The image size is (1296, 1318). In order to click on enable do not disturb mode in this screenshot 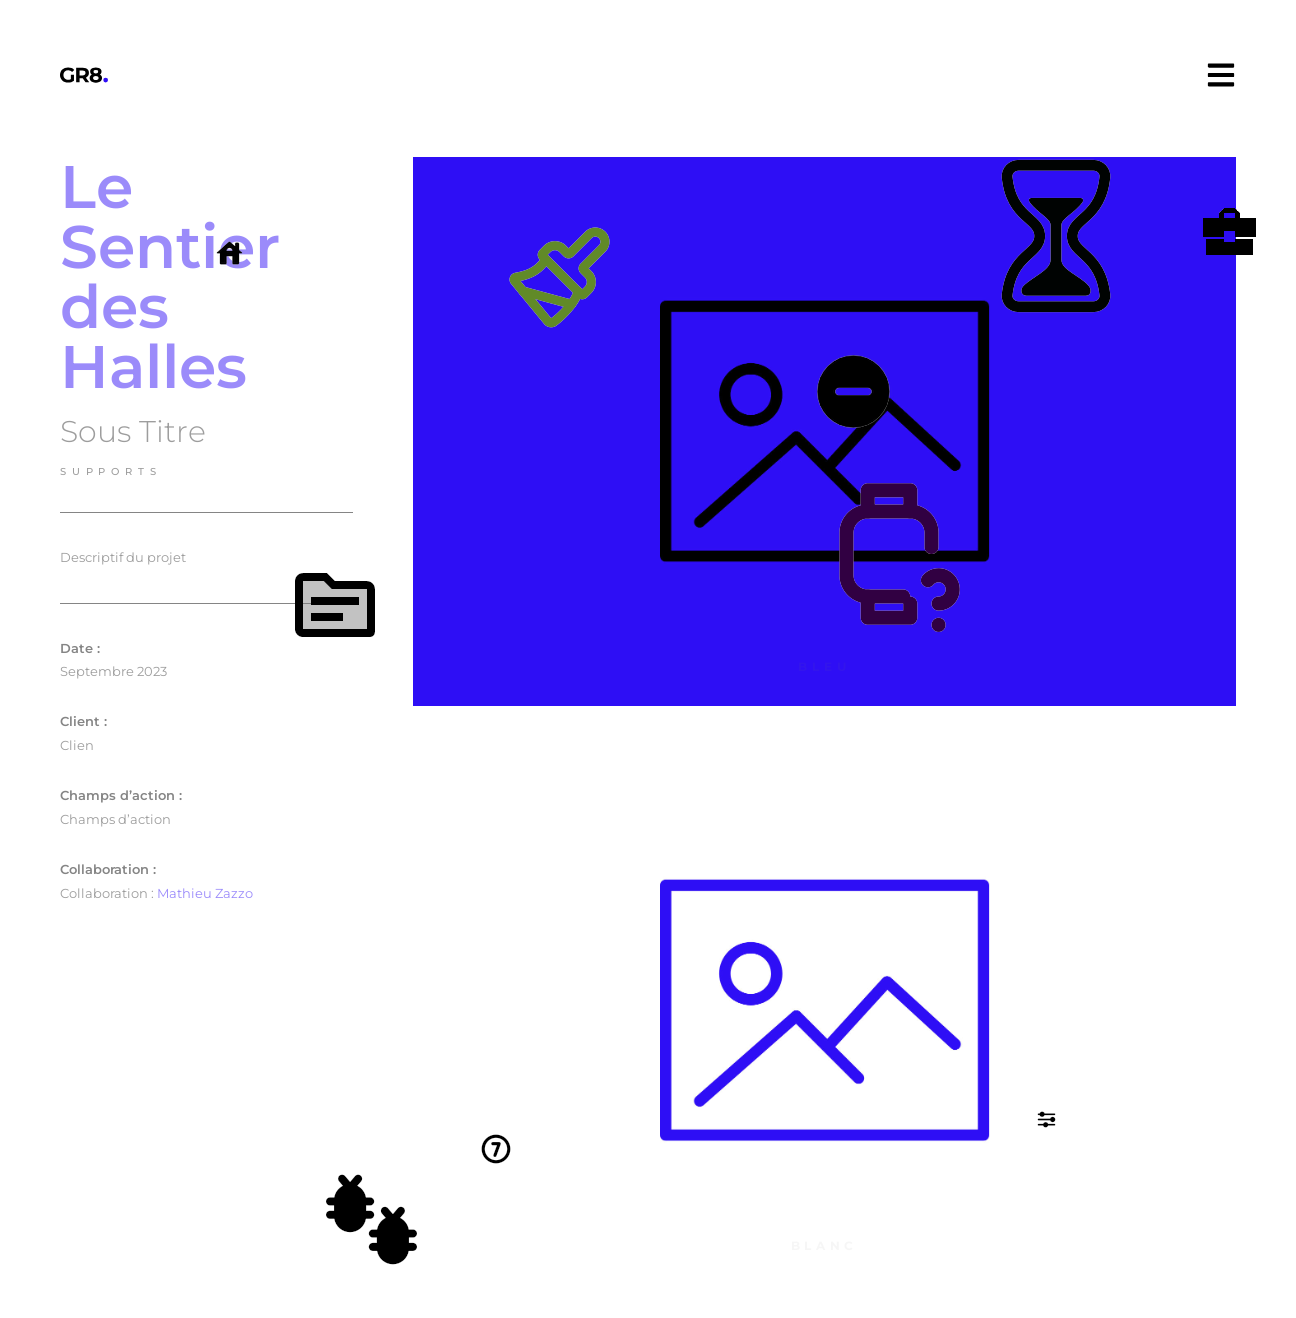, I will do `click(853, 391)`.